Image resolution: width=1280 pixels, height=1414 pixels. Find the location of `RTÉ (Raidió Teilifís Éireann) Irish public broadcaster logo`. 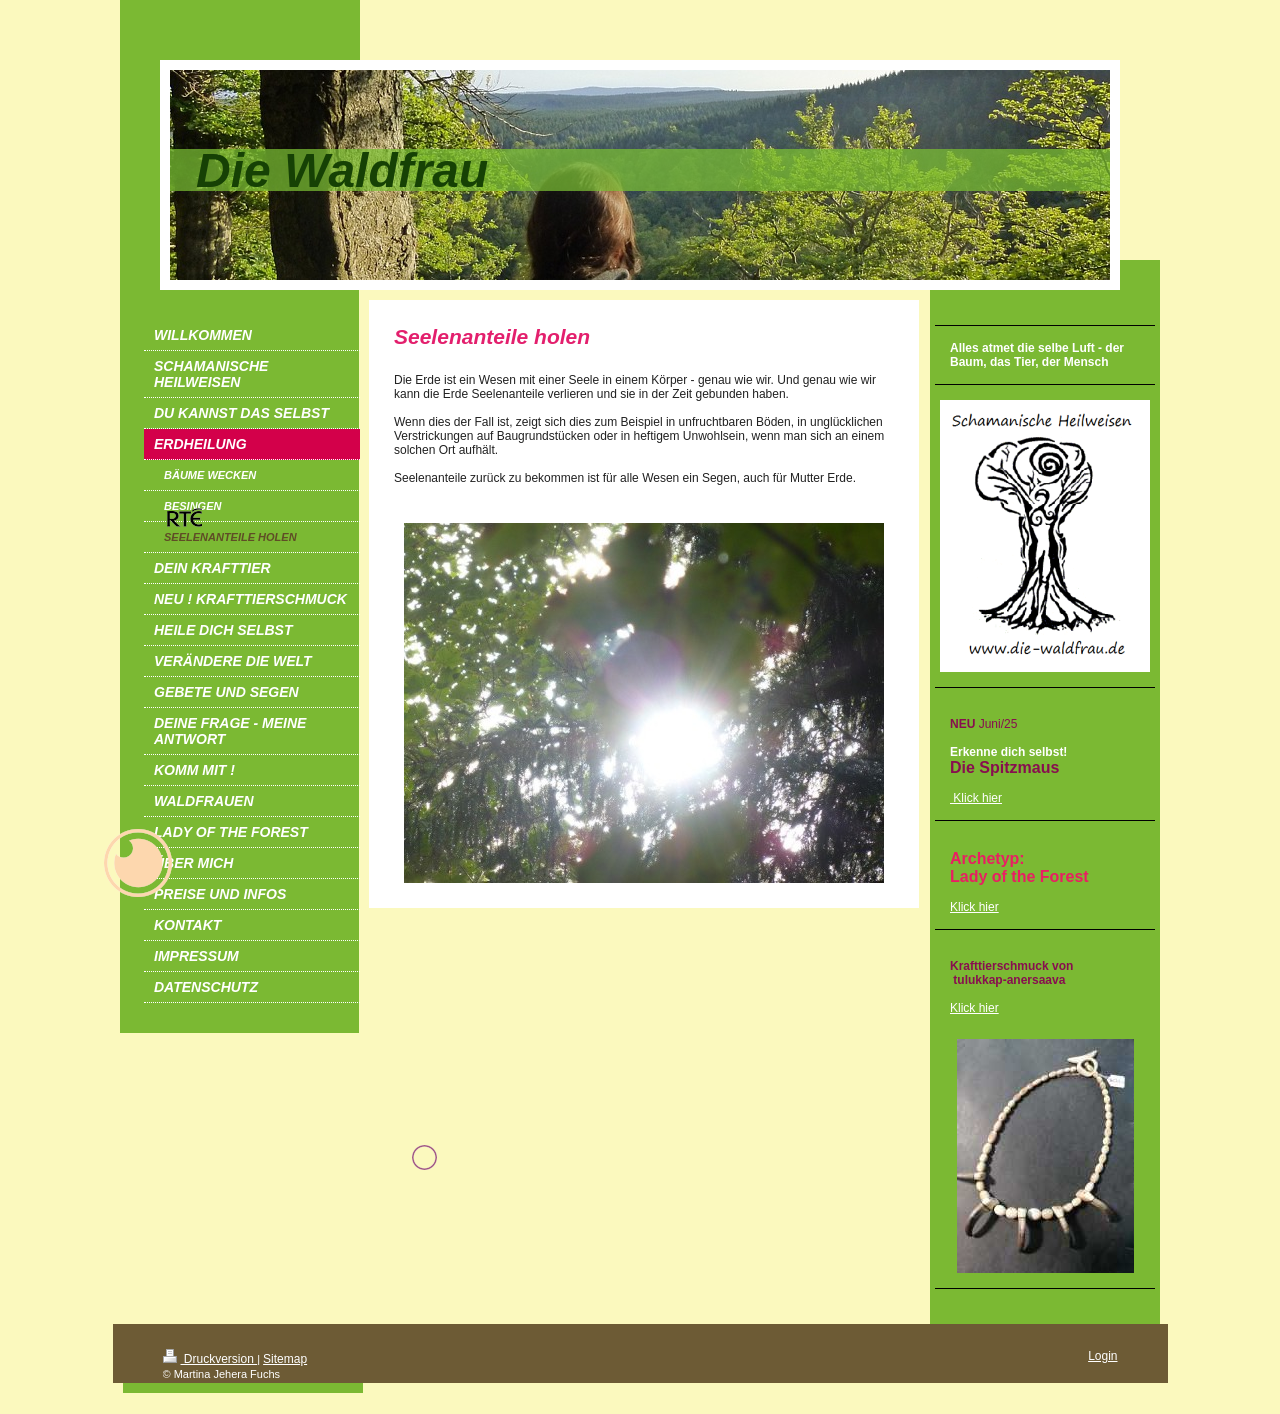

RTÉ (Raidió Teilifís Éireann) Irish public broadcaster logo is located at coordinates (184, 517).